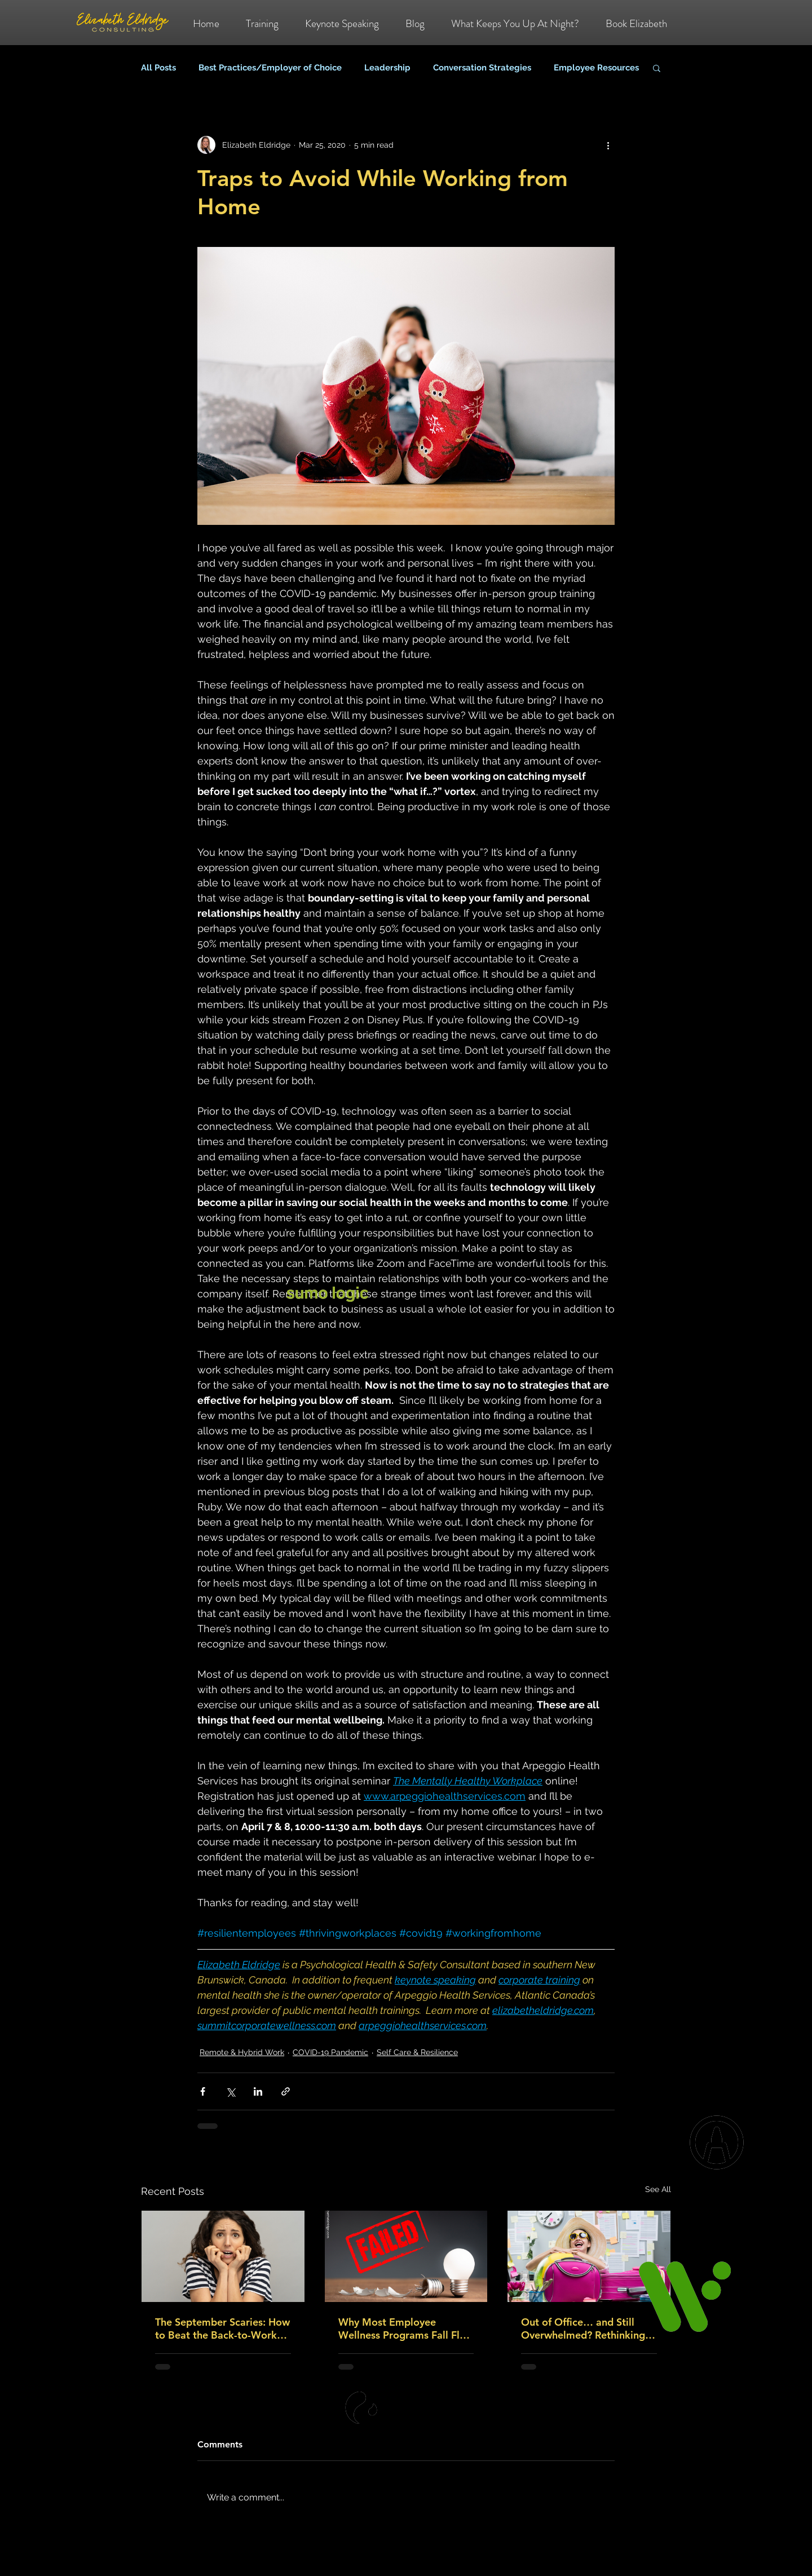  What do you see at coordinates (685, 2296) in the screenshot?
I see `open Wear OS companion app` at bounding box center [685, 2296].